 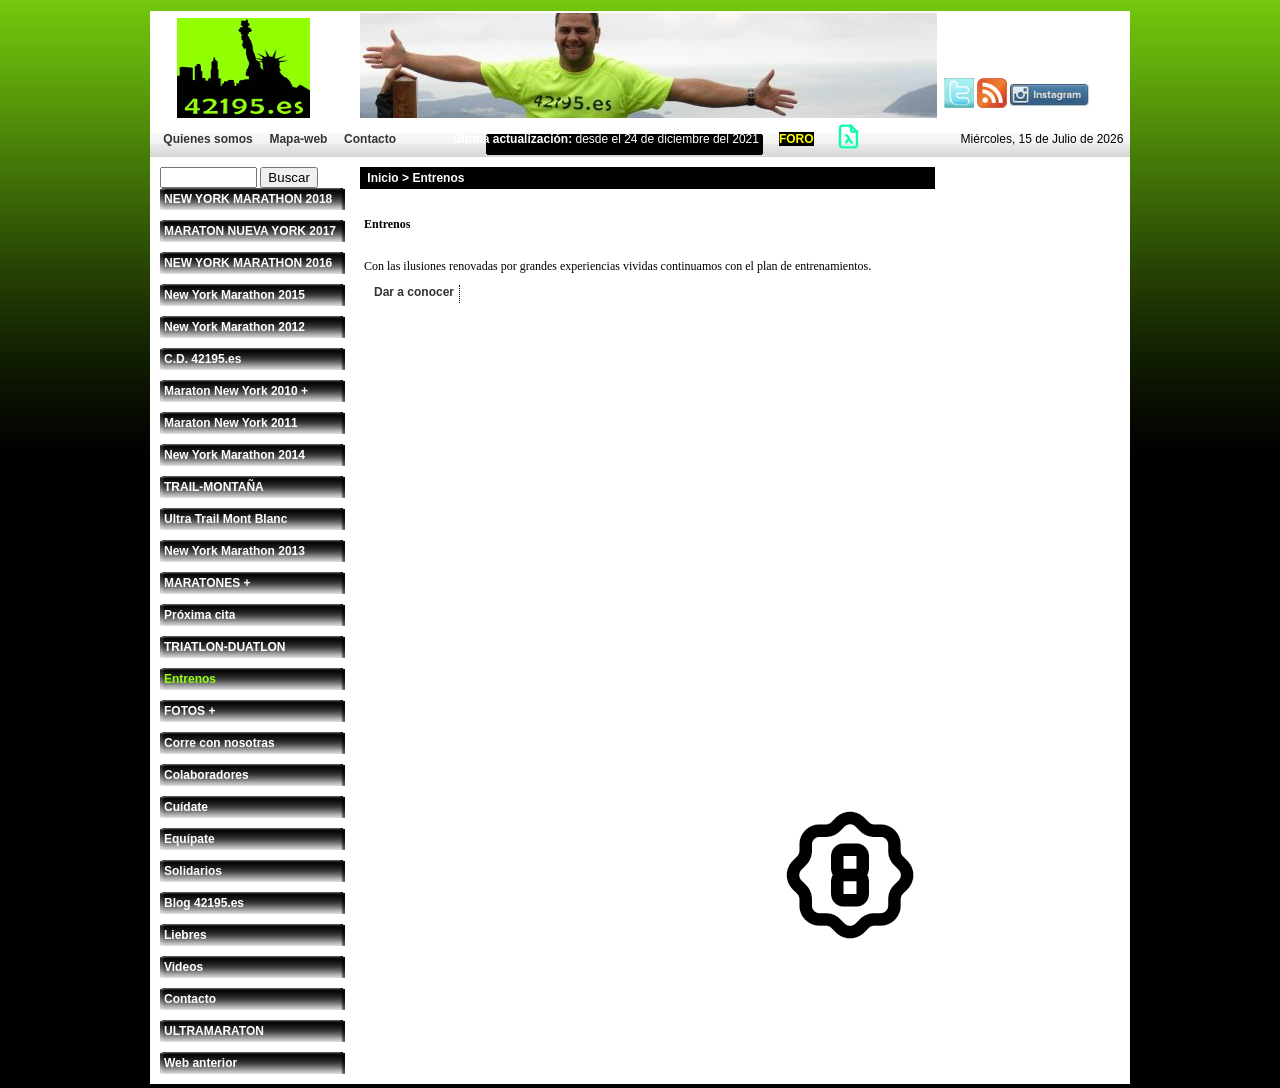 I want to click on indicates rank or position number 8, so click(x=850, y=875).